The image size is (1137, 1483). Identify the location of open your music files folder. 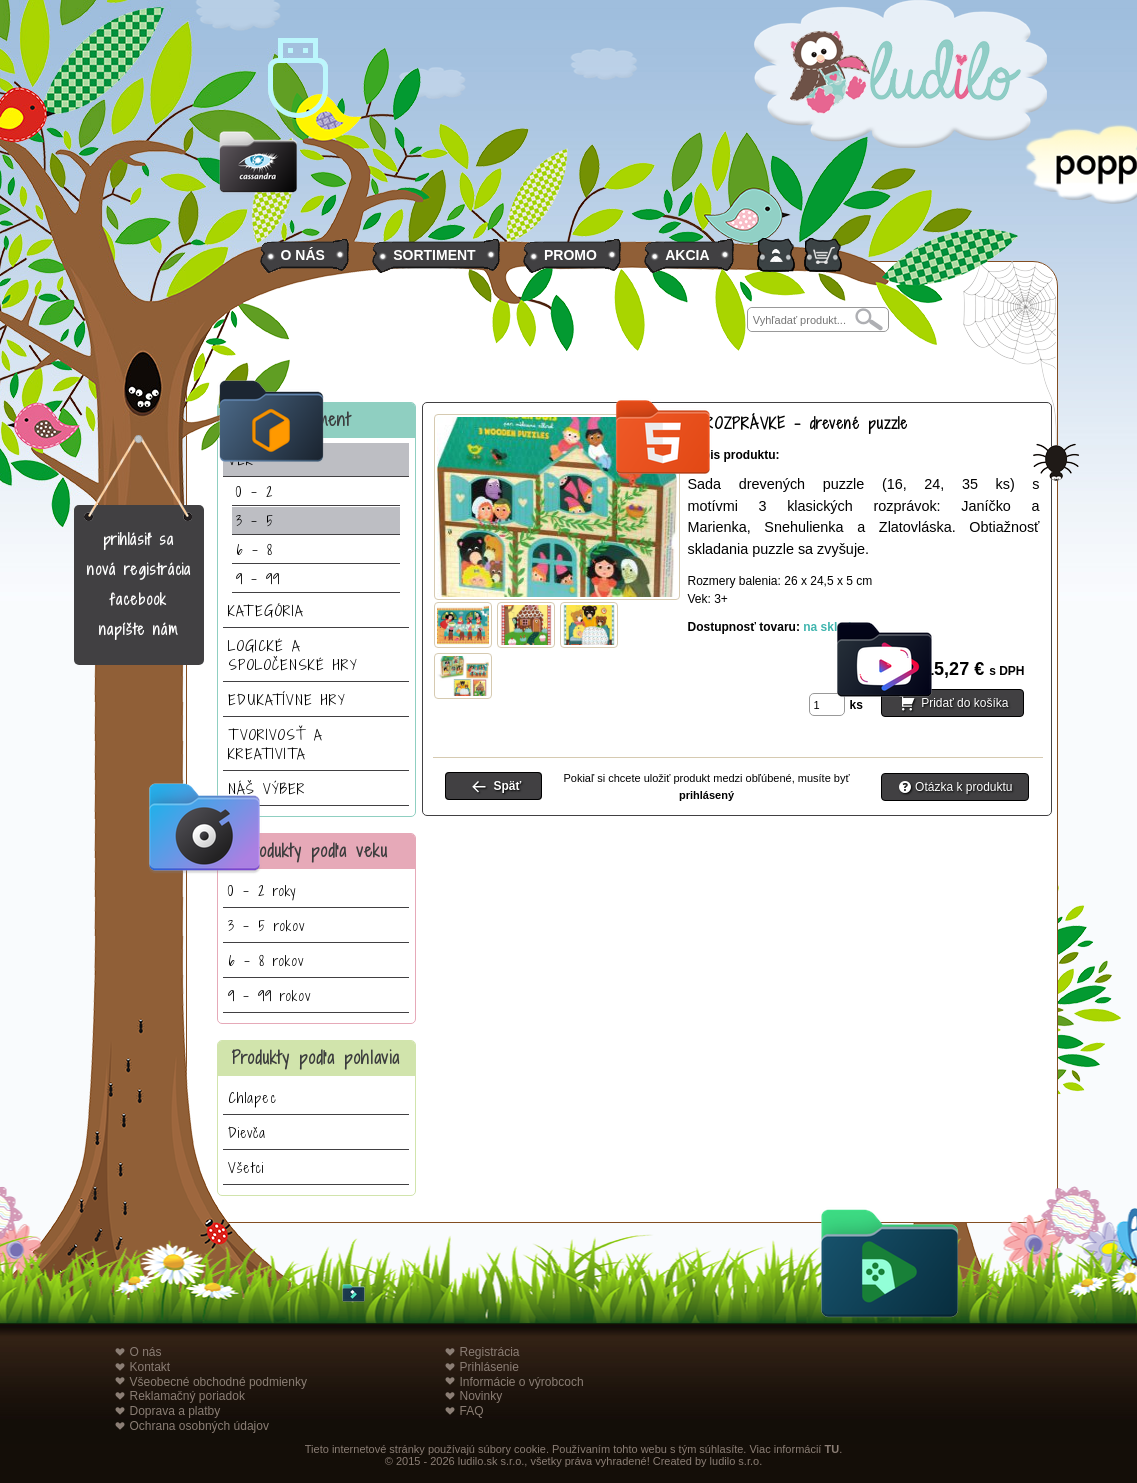
(204, 830).